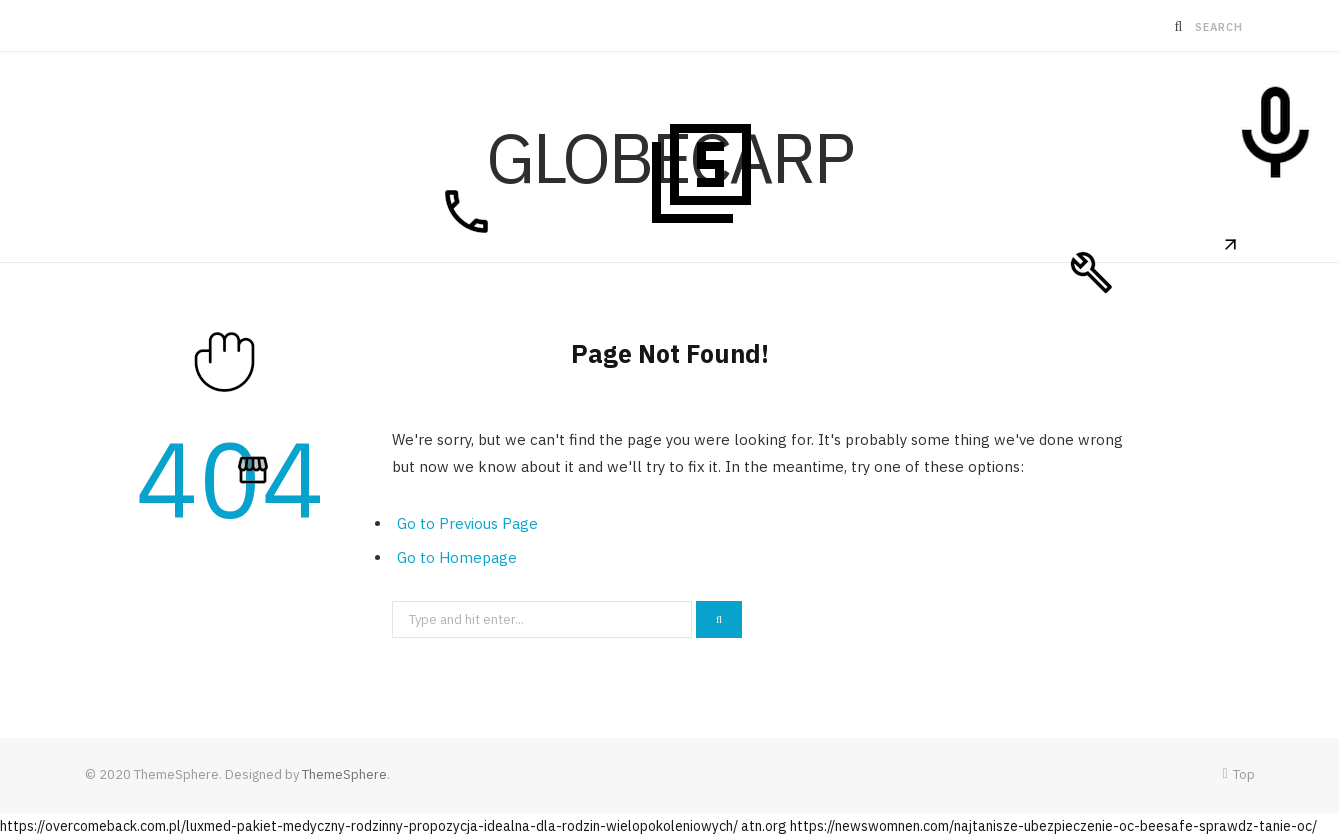 The height and width of the screenshot is (839, 1339). What do you see at coordinates (1230, 244) in the screenshot?
I see `open link in new tab or window` at bounding box center [1230, 244].